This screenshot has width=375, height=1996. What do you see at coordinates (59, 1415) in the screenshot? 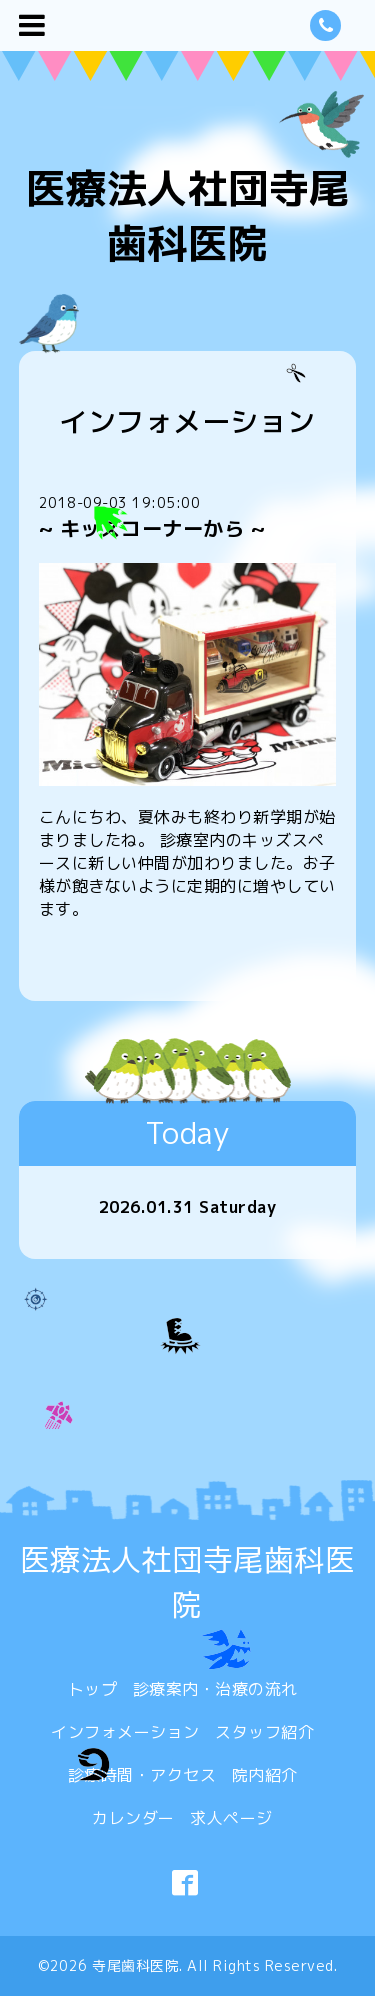
I see `activate jetpack or boost ability` at bounding box center [59, 1415].